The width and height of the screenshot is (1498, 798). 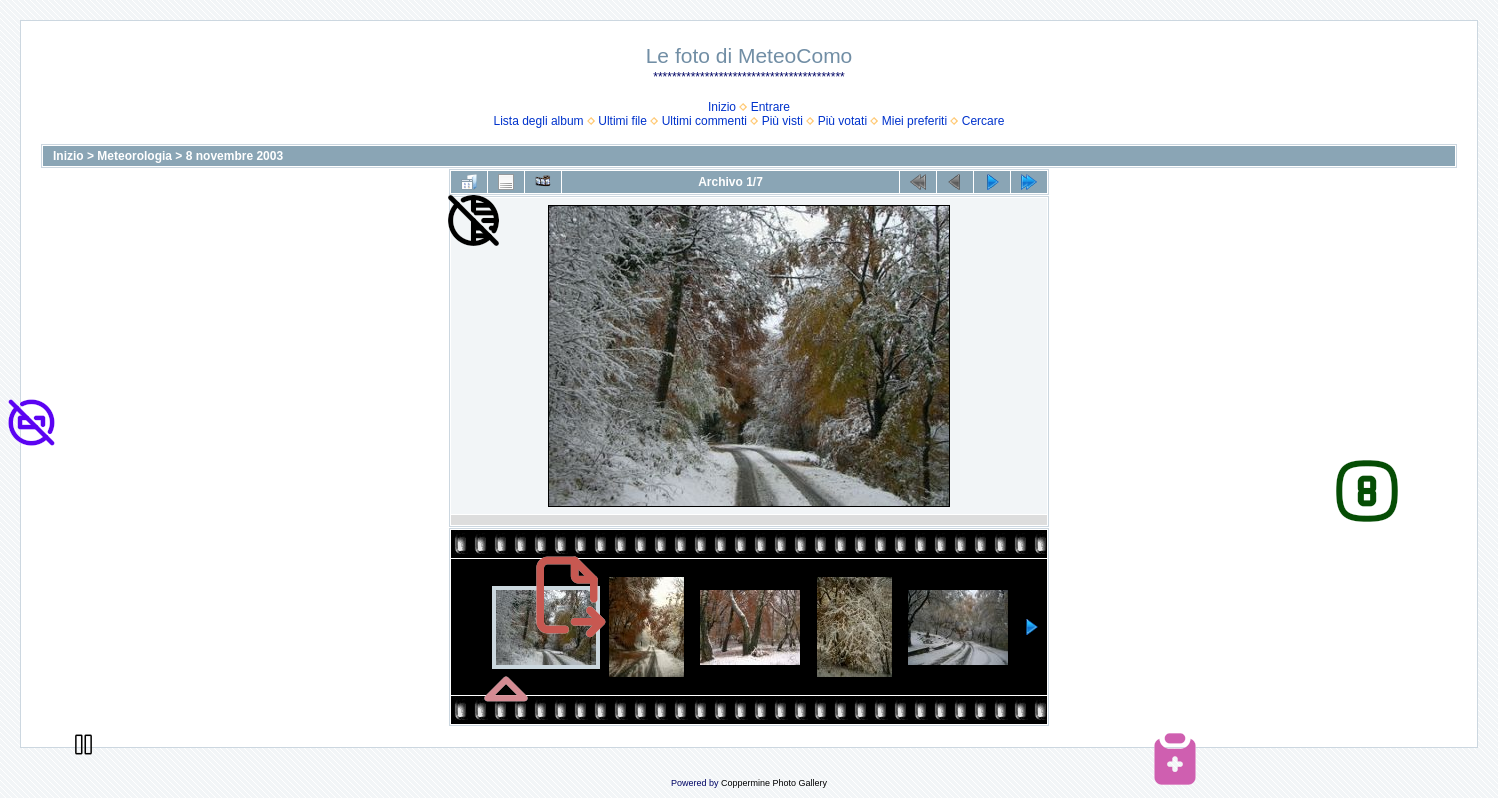 What do you see at coordinates (1367, 491) in the screenshot?
I see `indicates item number 8 in a list or sequence` at bounding box center [1367, 491].